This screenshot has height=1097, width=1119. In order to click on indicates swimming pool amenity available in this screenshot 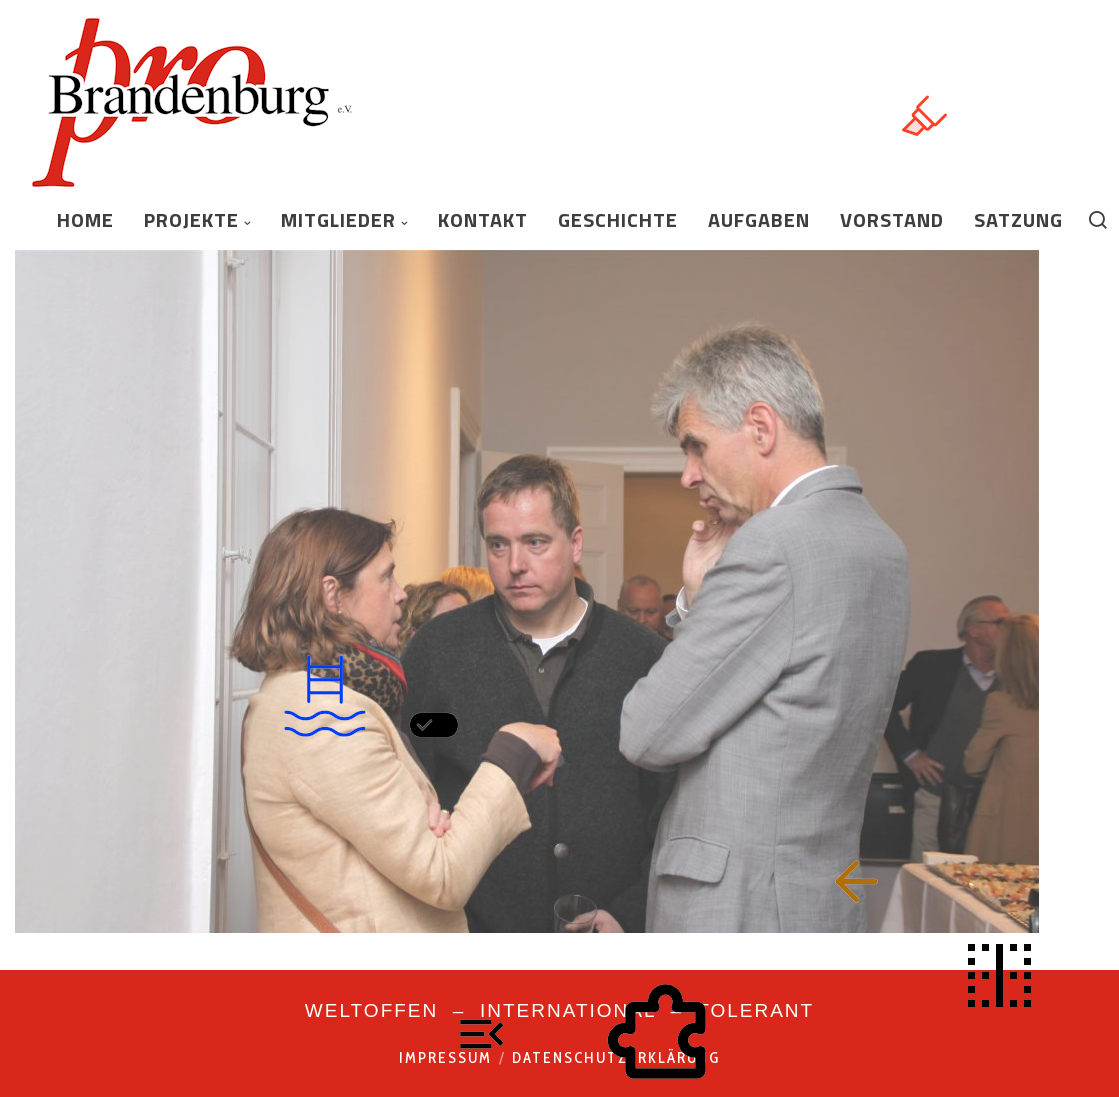, I will do `click(325, 696)`.